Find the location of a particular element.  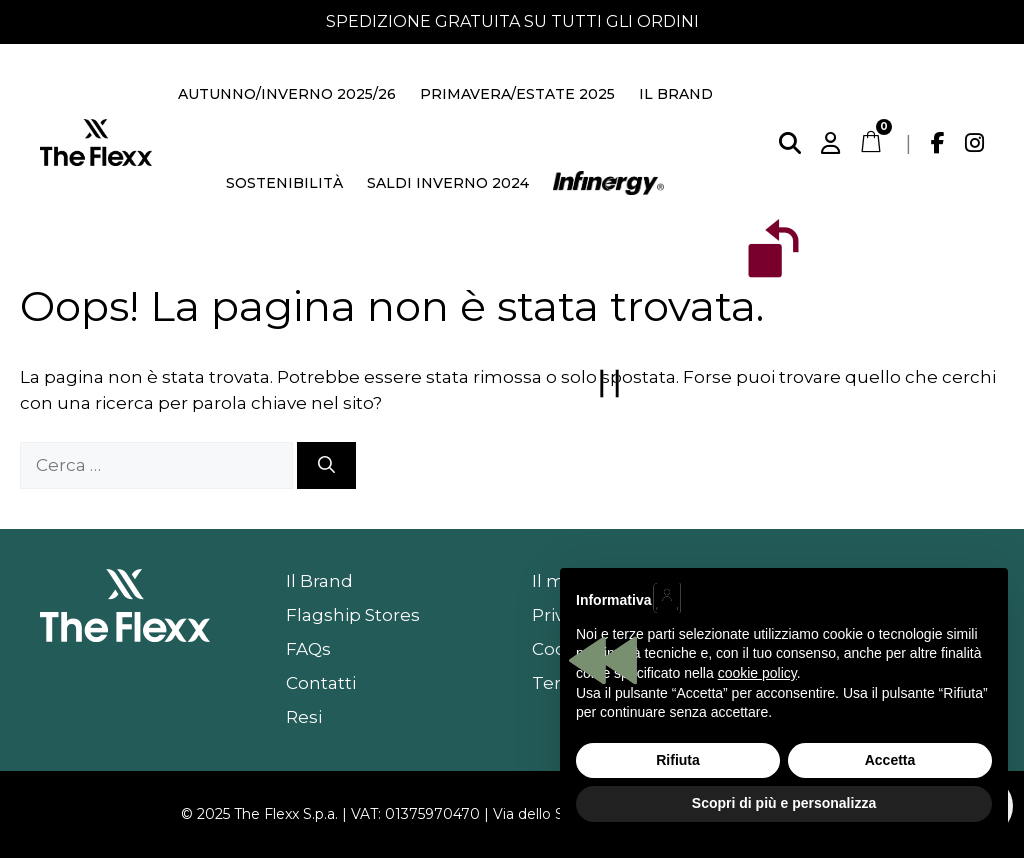

rewind or skip backward in media playback is located at coordinates (605, 660).